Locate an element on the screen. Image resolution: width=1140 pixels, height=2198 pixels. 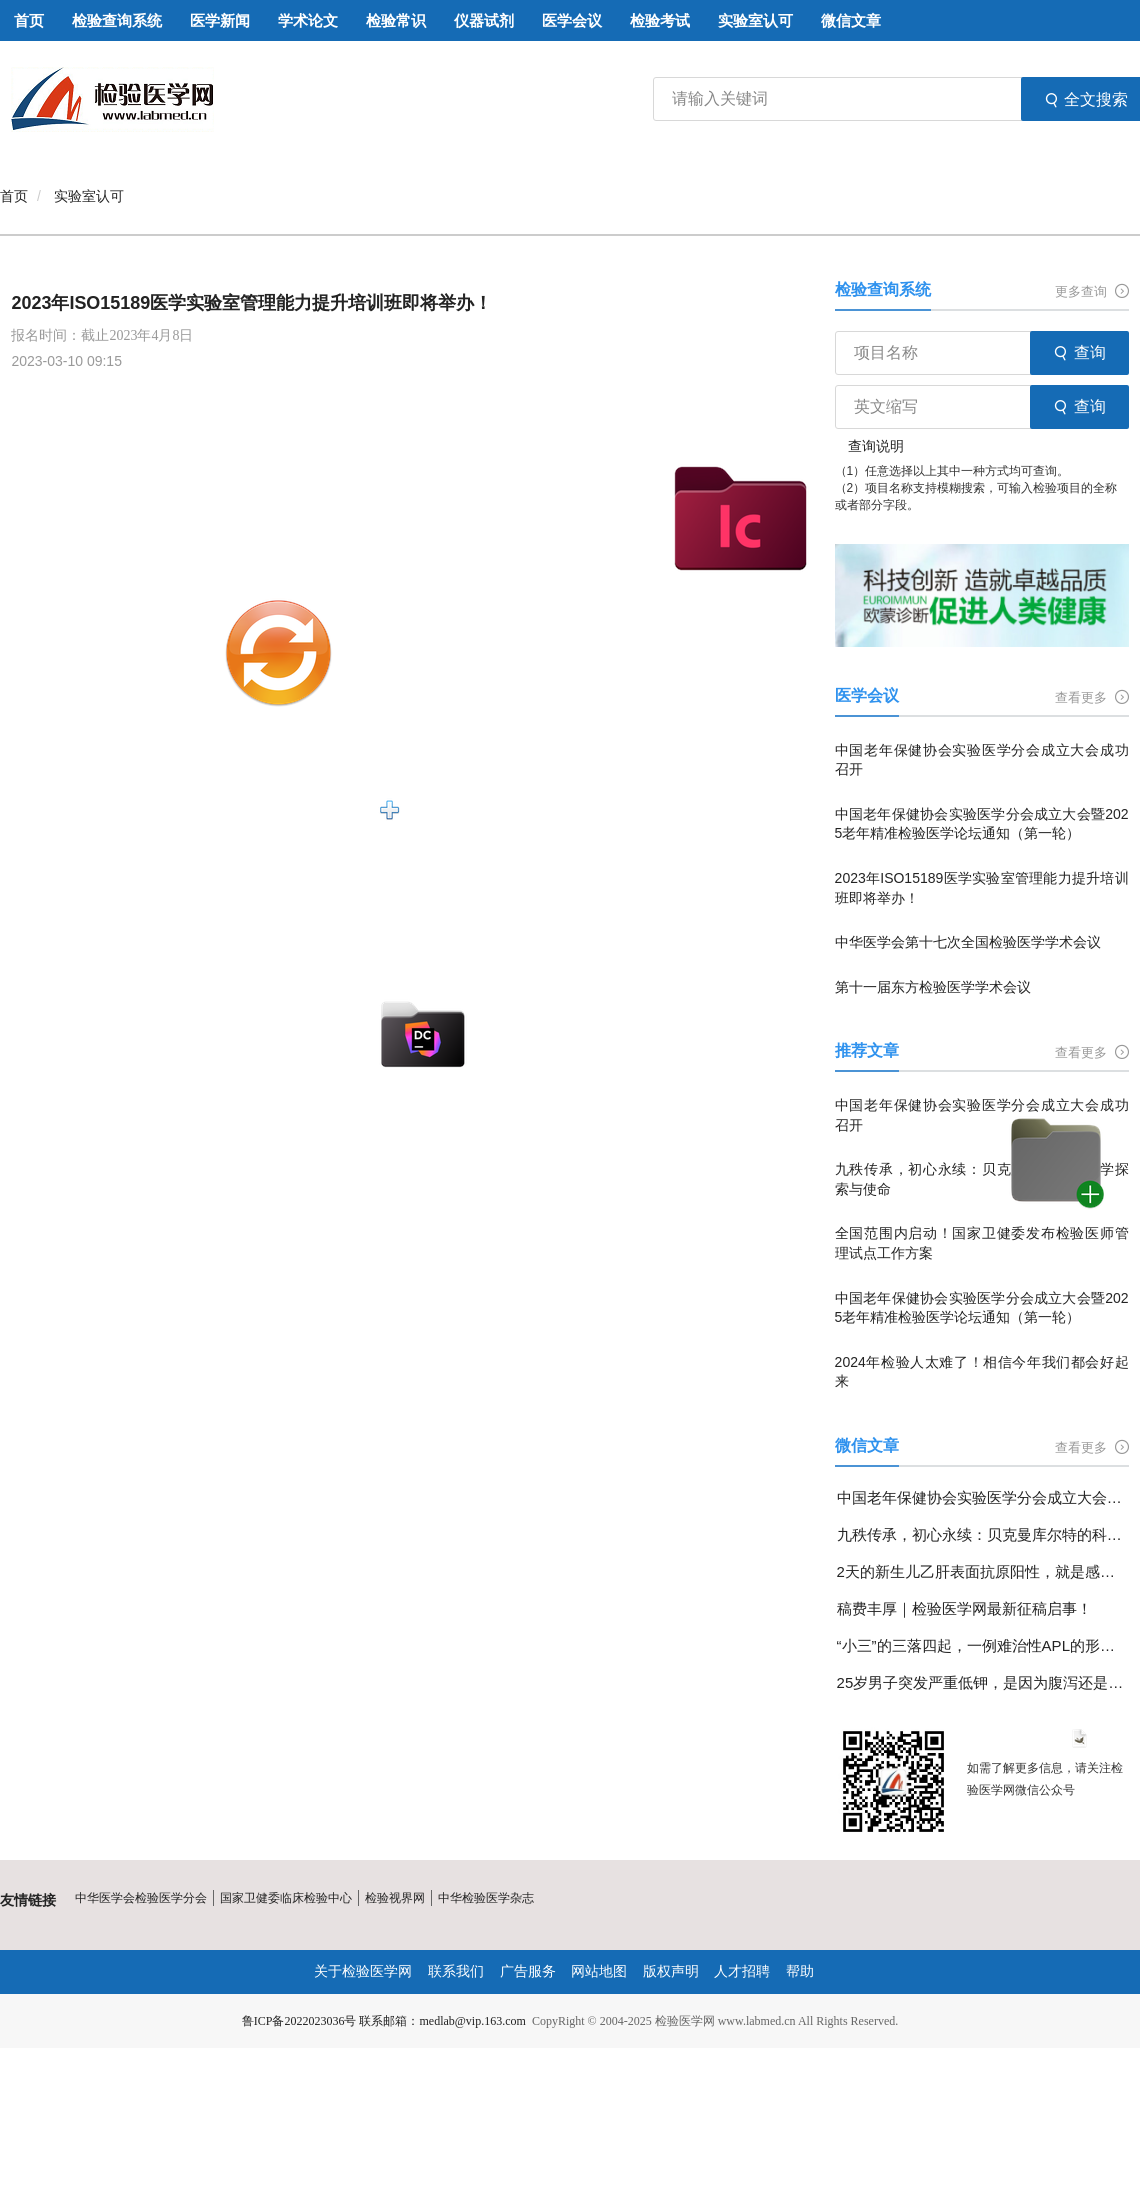
sync data across devices is located at coordinates (278, 652).